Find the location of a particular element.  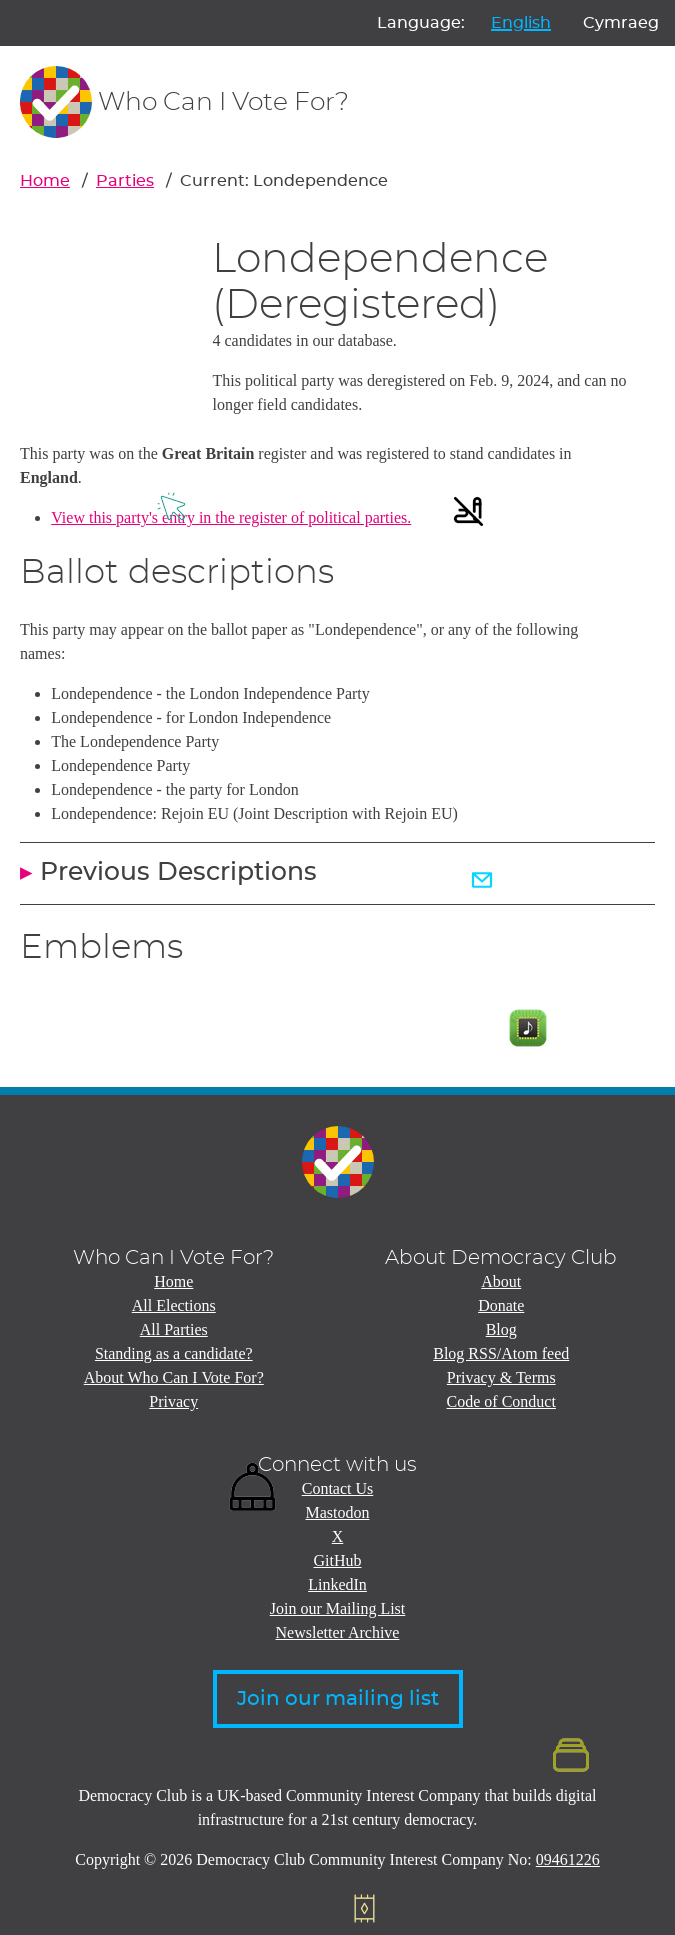

click or tap to interact is located at coordinates (173, 508).